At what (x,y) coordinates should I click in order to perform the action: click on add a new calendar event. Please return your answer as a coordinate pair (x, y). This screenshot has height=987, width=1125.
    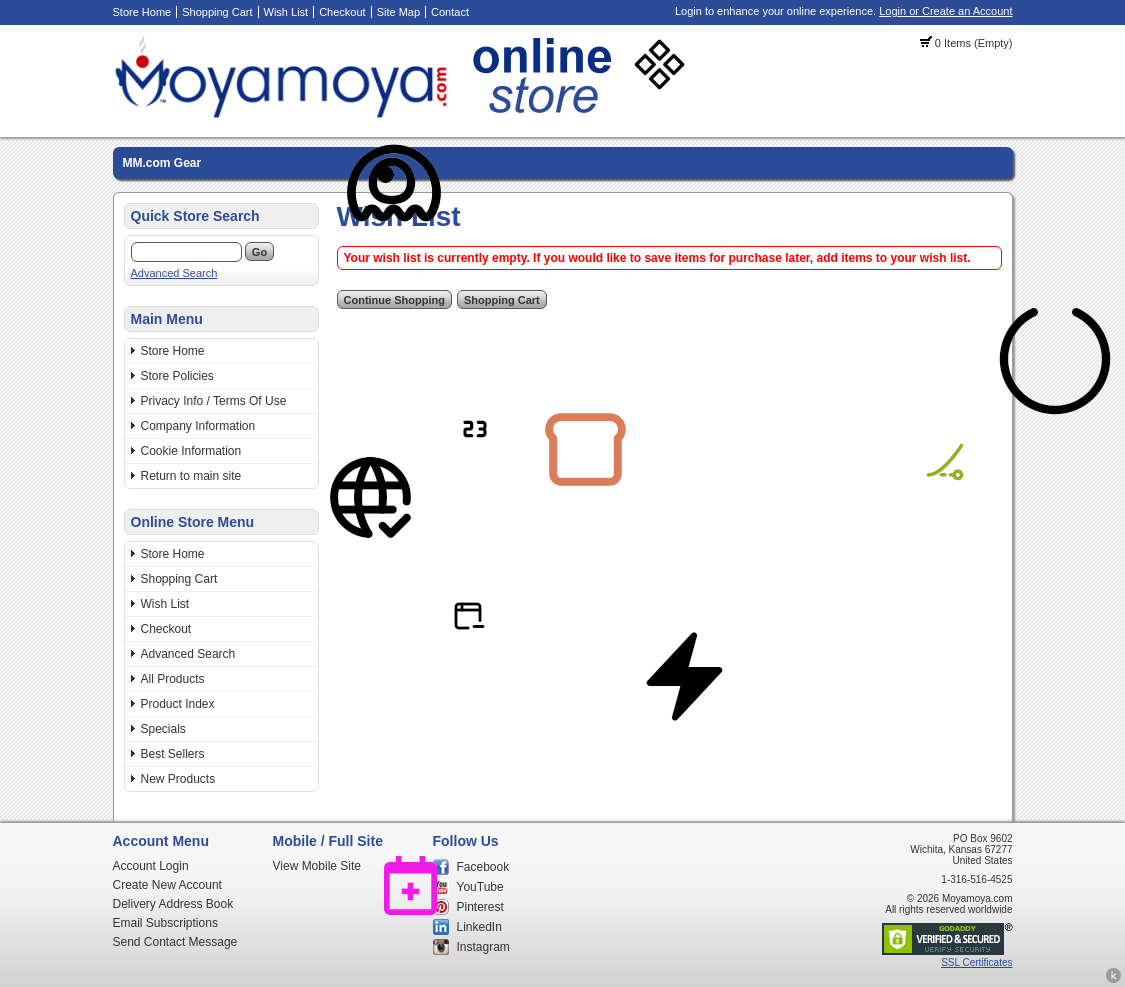
    Looking at the image, I should click on (410, 885).